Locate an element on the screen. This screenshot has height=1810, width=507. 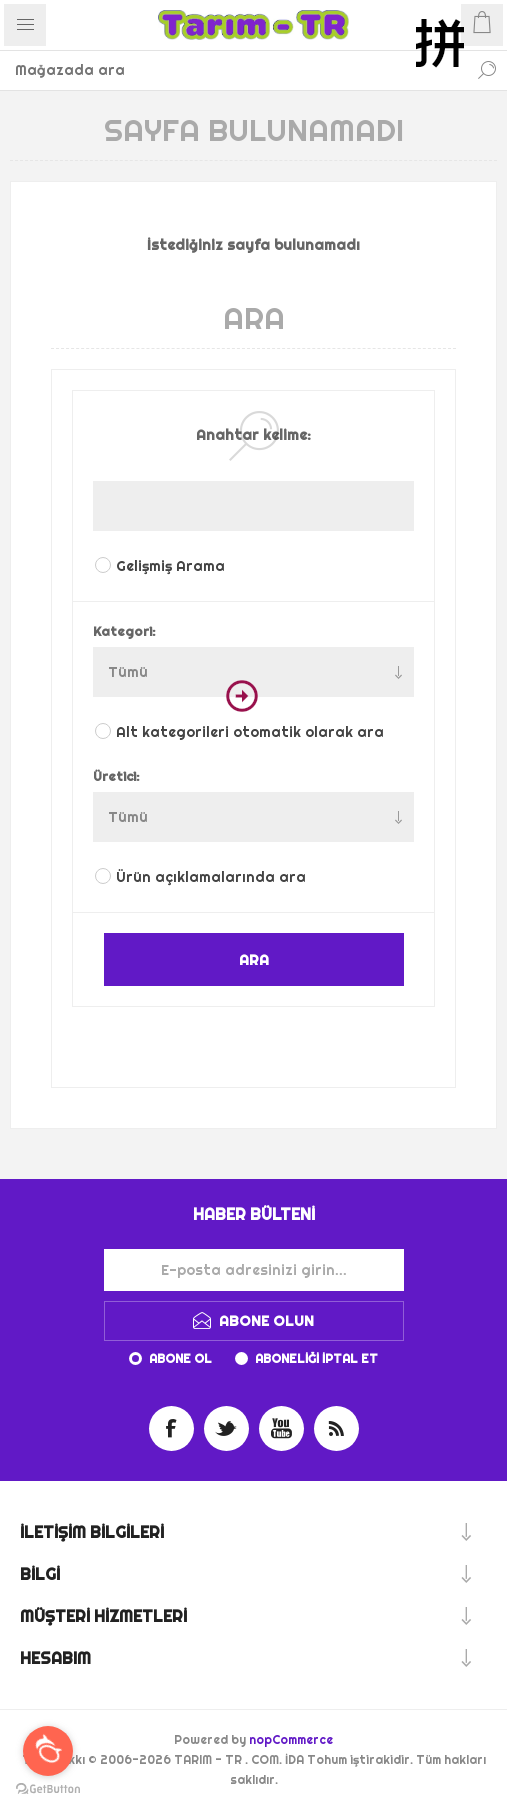
proceed to the next step is located at coordinates (242, 696).